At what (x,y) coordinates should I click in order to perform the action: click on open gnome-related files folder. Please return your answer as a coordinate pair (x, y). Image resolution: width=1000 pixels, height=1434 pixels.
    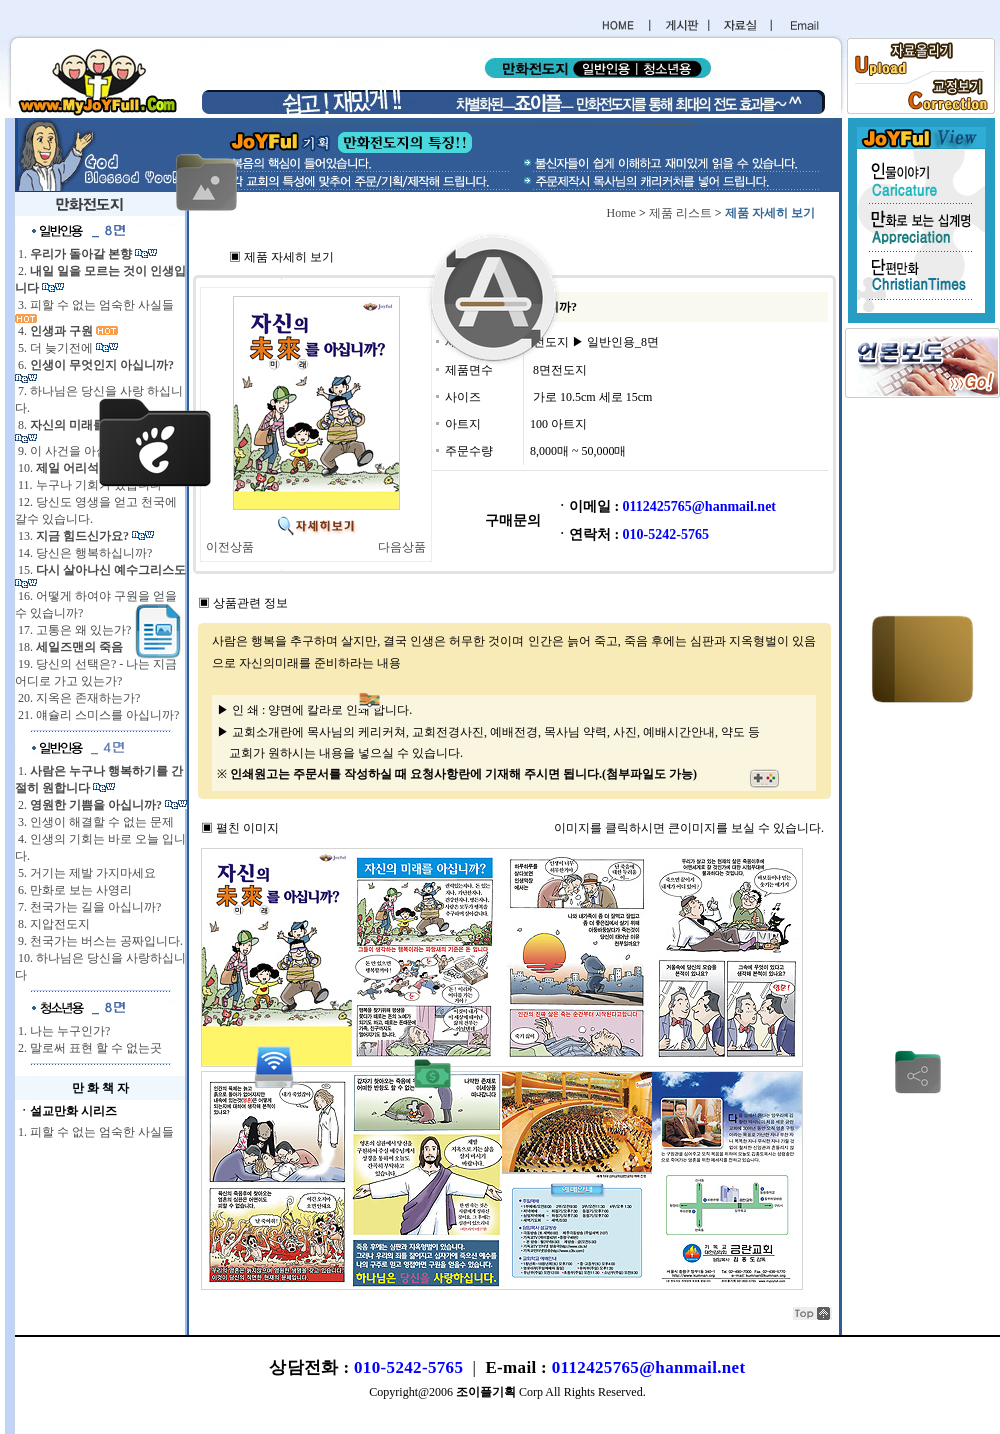
    Looking at the image, I should click on (154, 445).